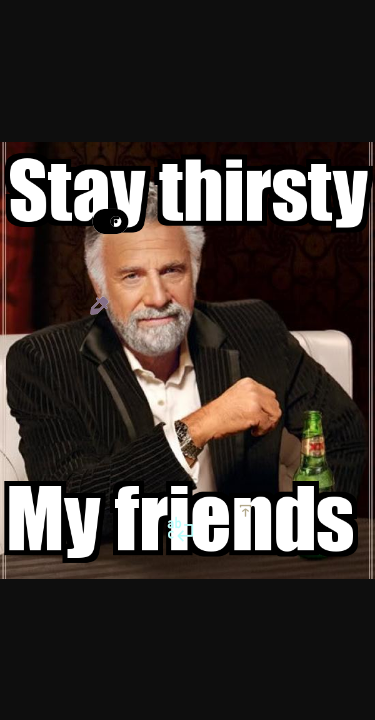 The image size is (375, 720). I want to click on toggle switch in the on/enabled position, so click(110, 221).